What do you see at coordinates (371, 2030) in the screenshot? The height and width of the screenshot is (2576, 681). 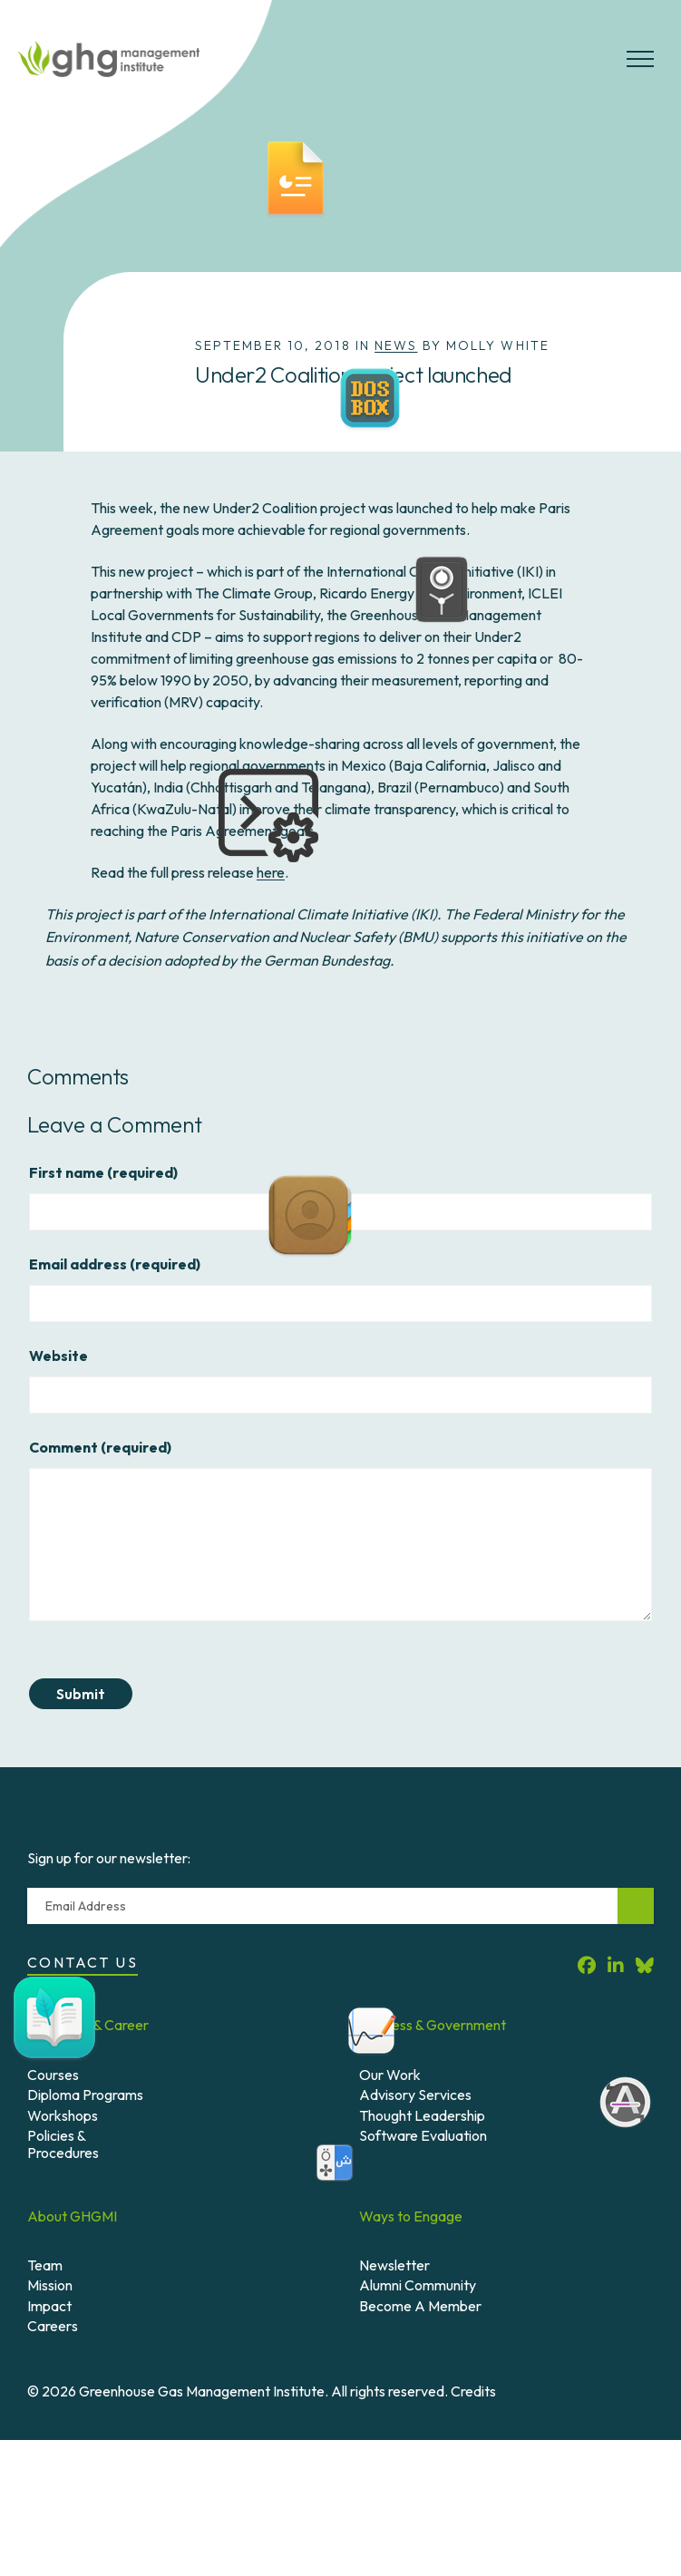 I see `open plots graphing application` at bounding box center [371, 2030].